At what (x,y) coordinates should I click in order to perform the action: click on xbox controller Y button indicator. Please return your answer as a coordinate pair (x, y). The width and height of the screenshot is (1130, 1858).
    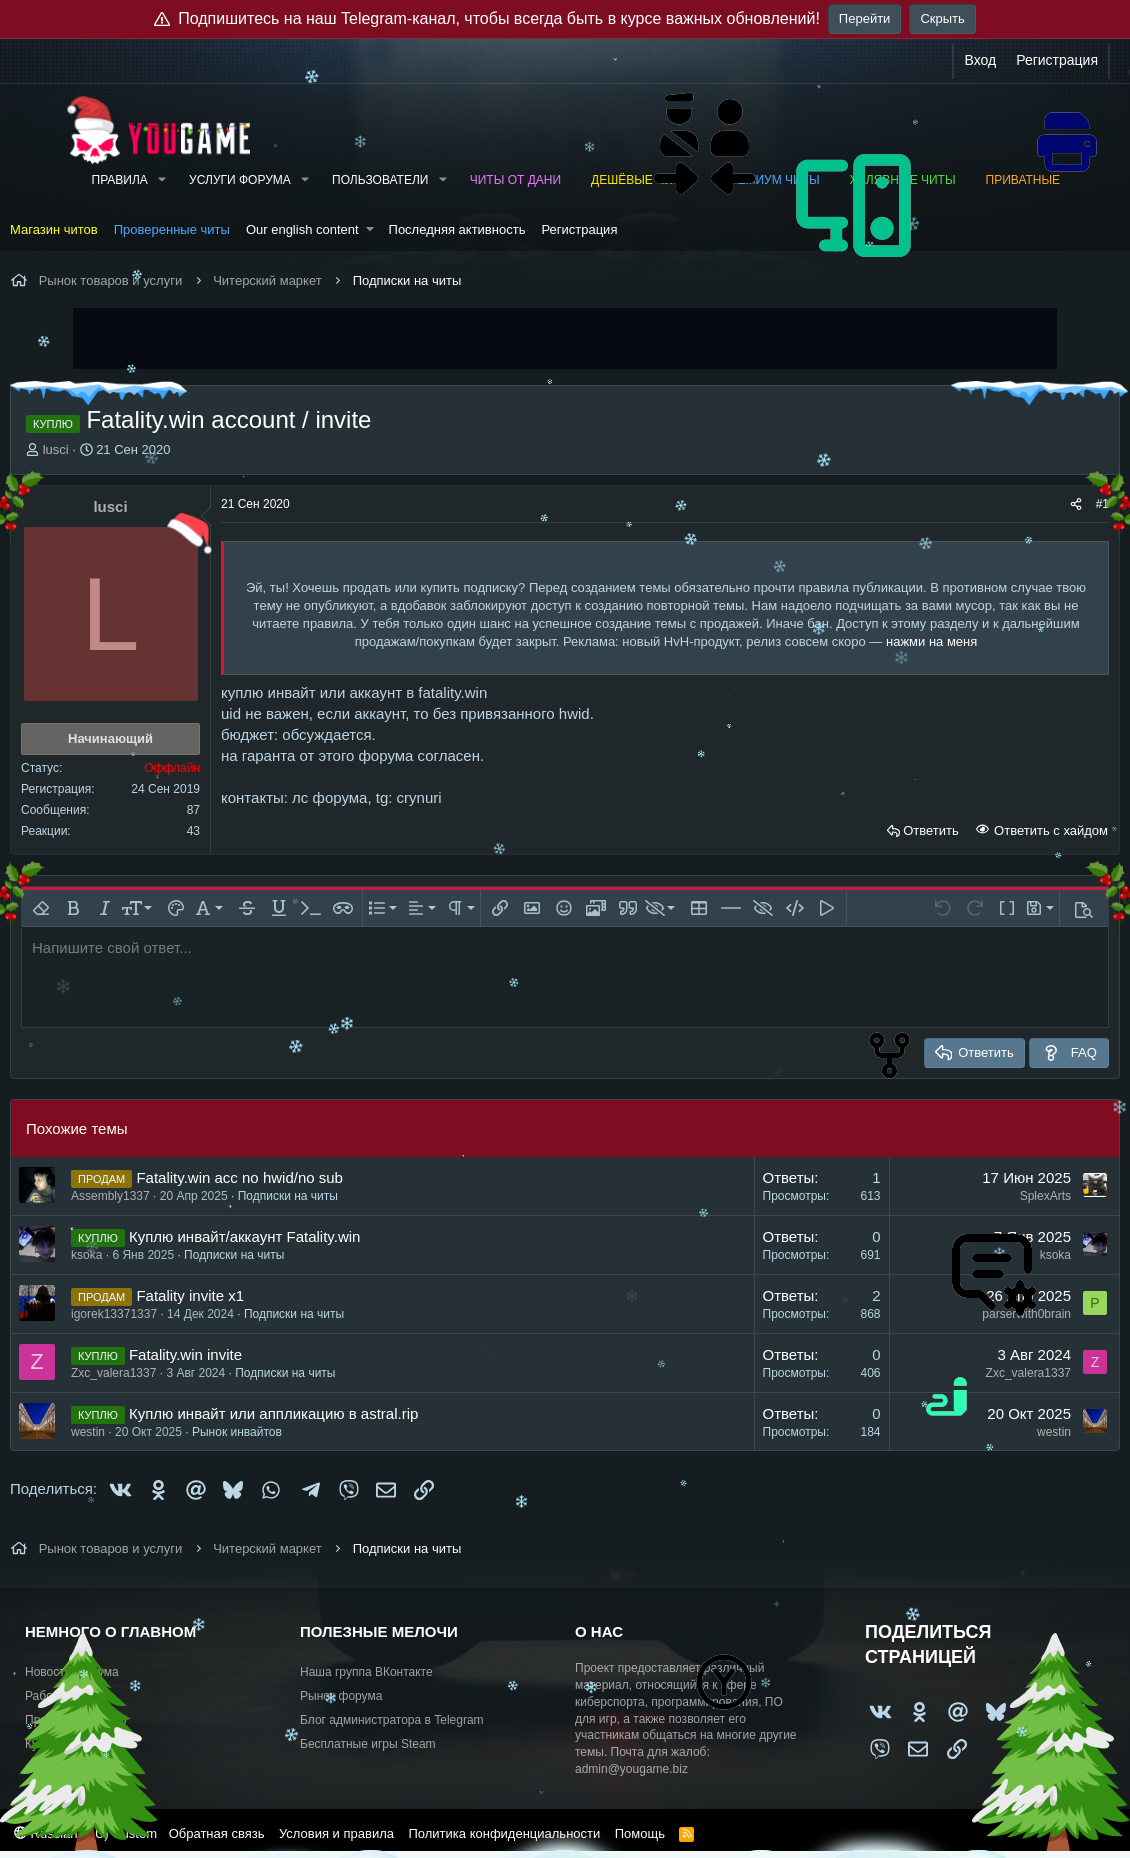
    Looking at the image, I should click on (724, 1682).